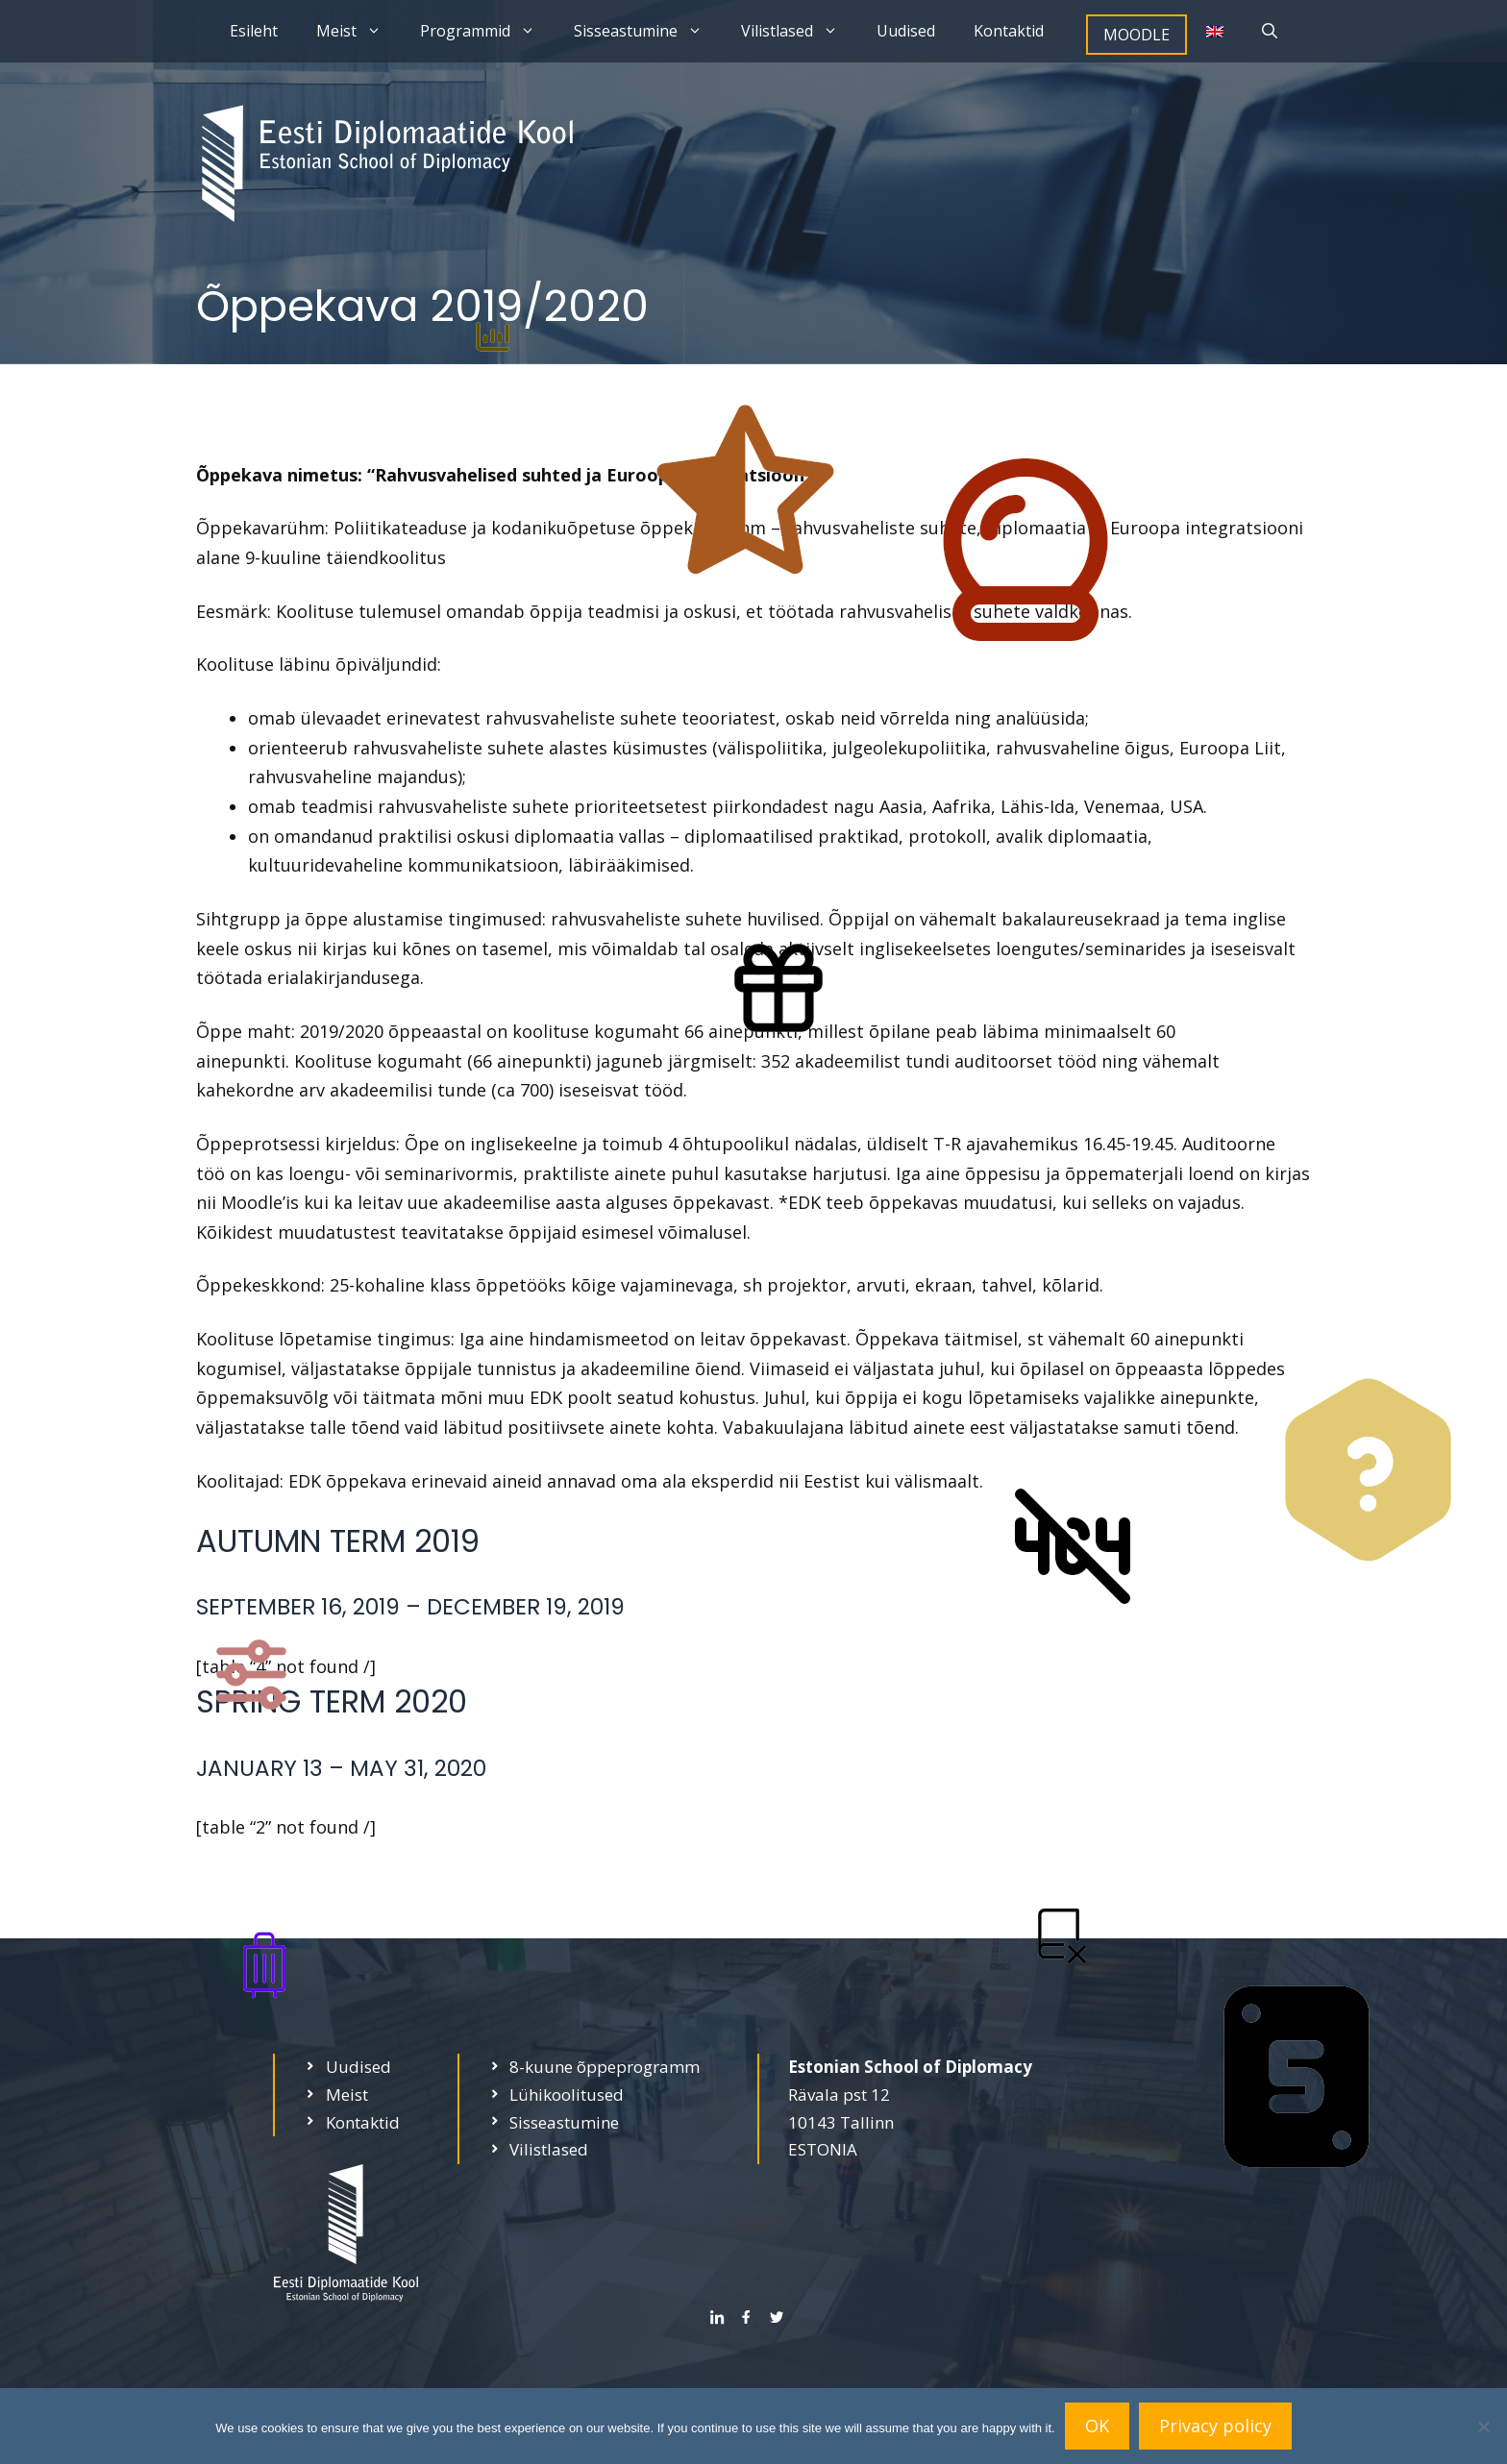 This screenshot has width=1507, height=2464. I want to click on select the five card in a card game, so click(1297, 2077).